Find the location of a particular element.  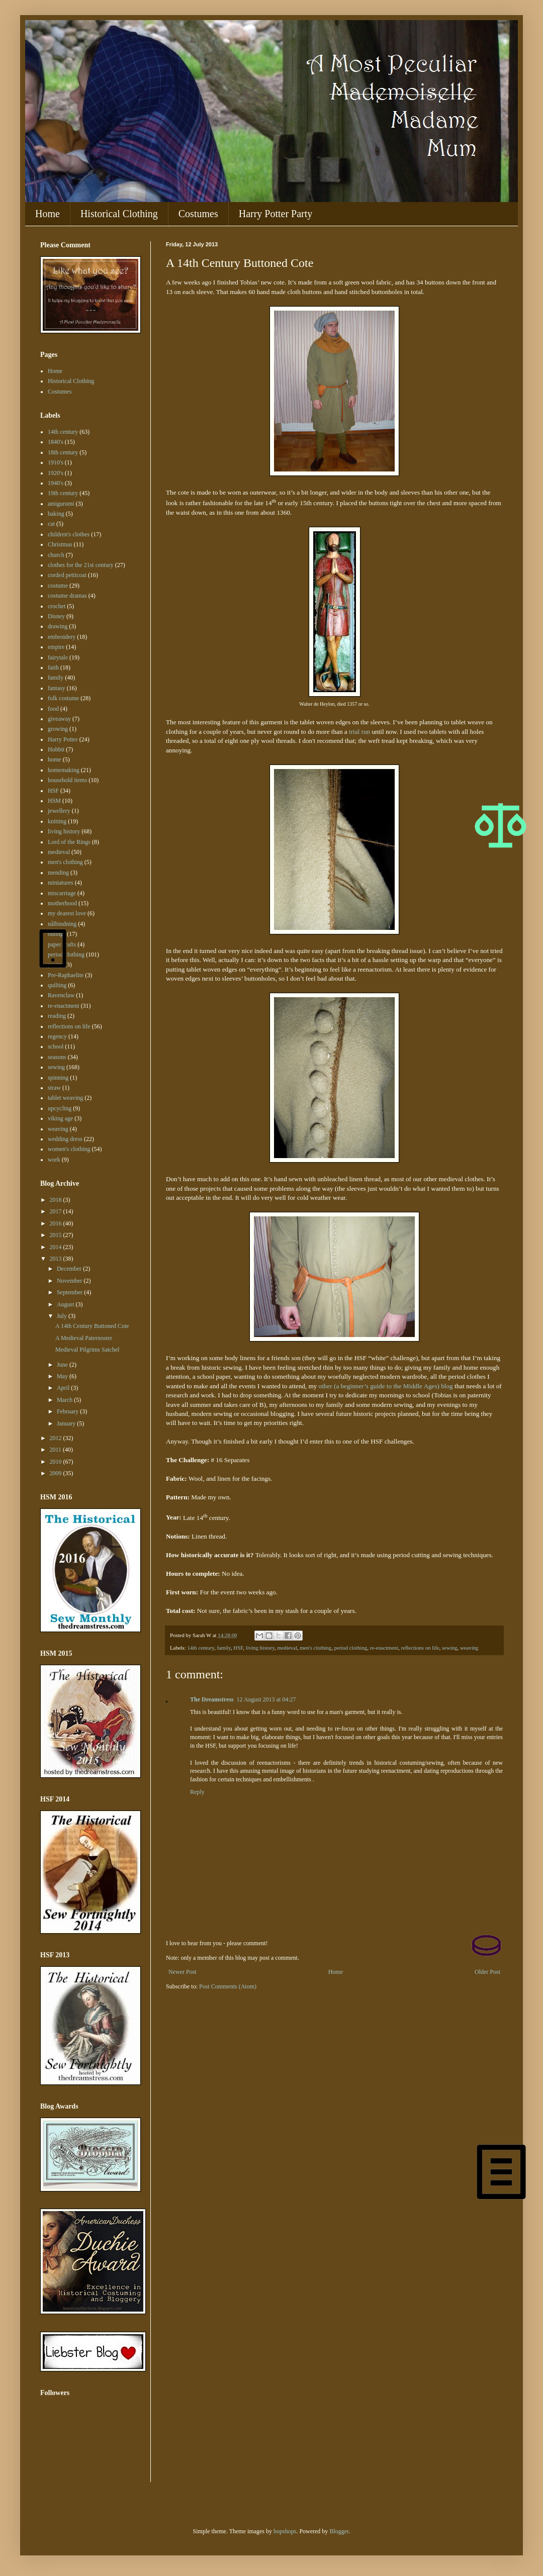

view your coin balance or currency is located at coordinates (486, 1945).